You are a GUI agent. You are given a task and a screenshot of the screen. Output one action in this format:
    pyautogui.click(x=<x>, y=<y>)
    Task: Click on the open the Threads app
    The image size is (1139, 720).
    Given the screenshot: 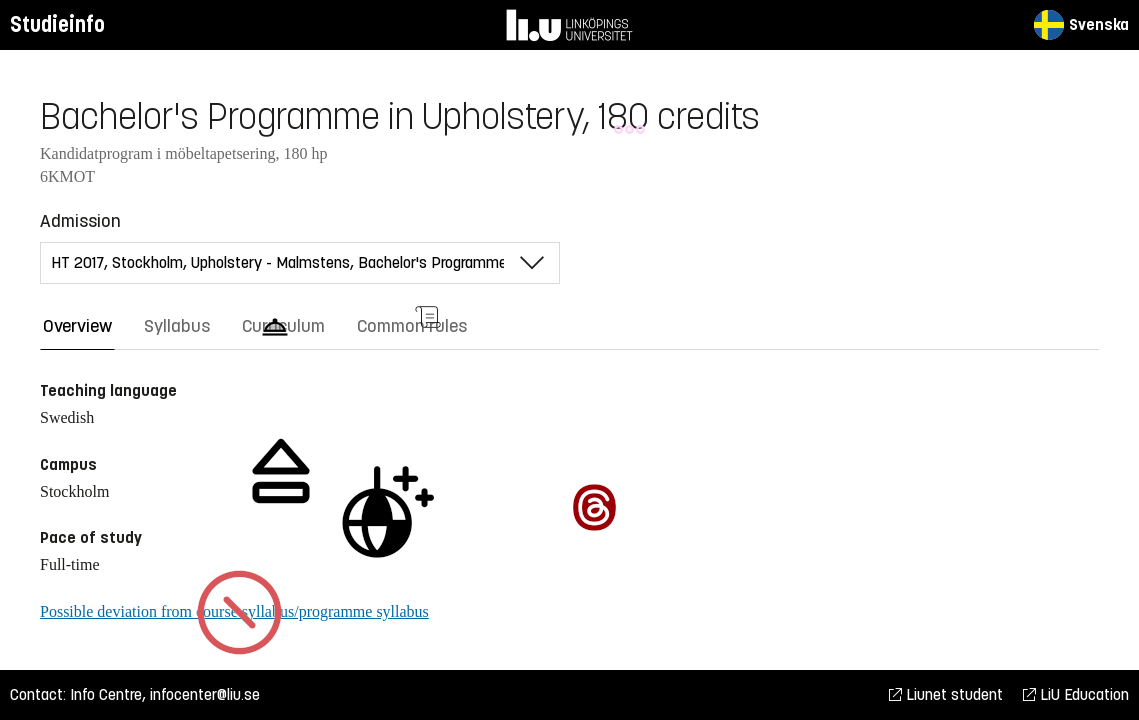 What is the action you would take?
    pyautogui.click(x=594, y=507)
    